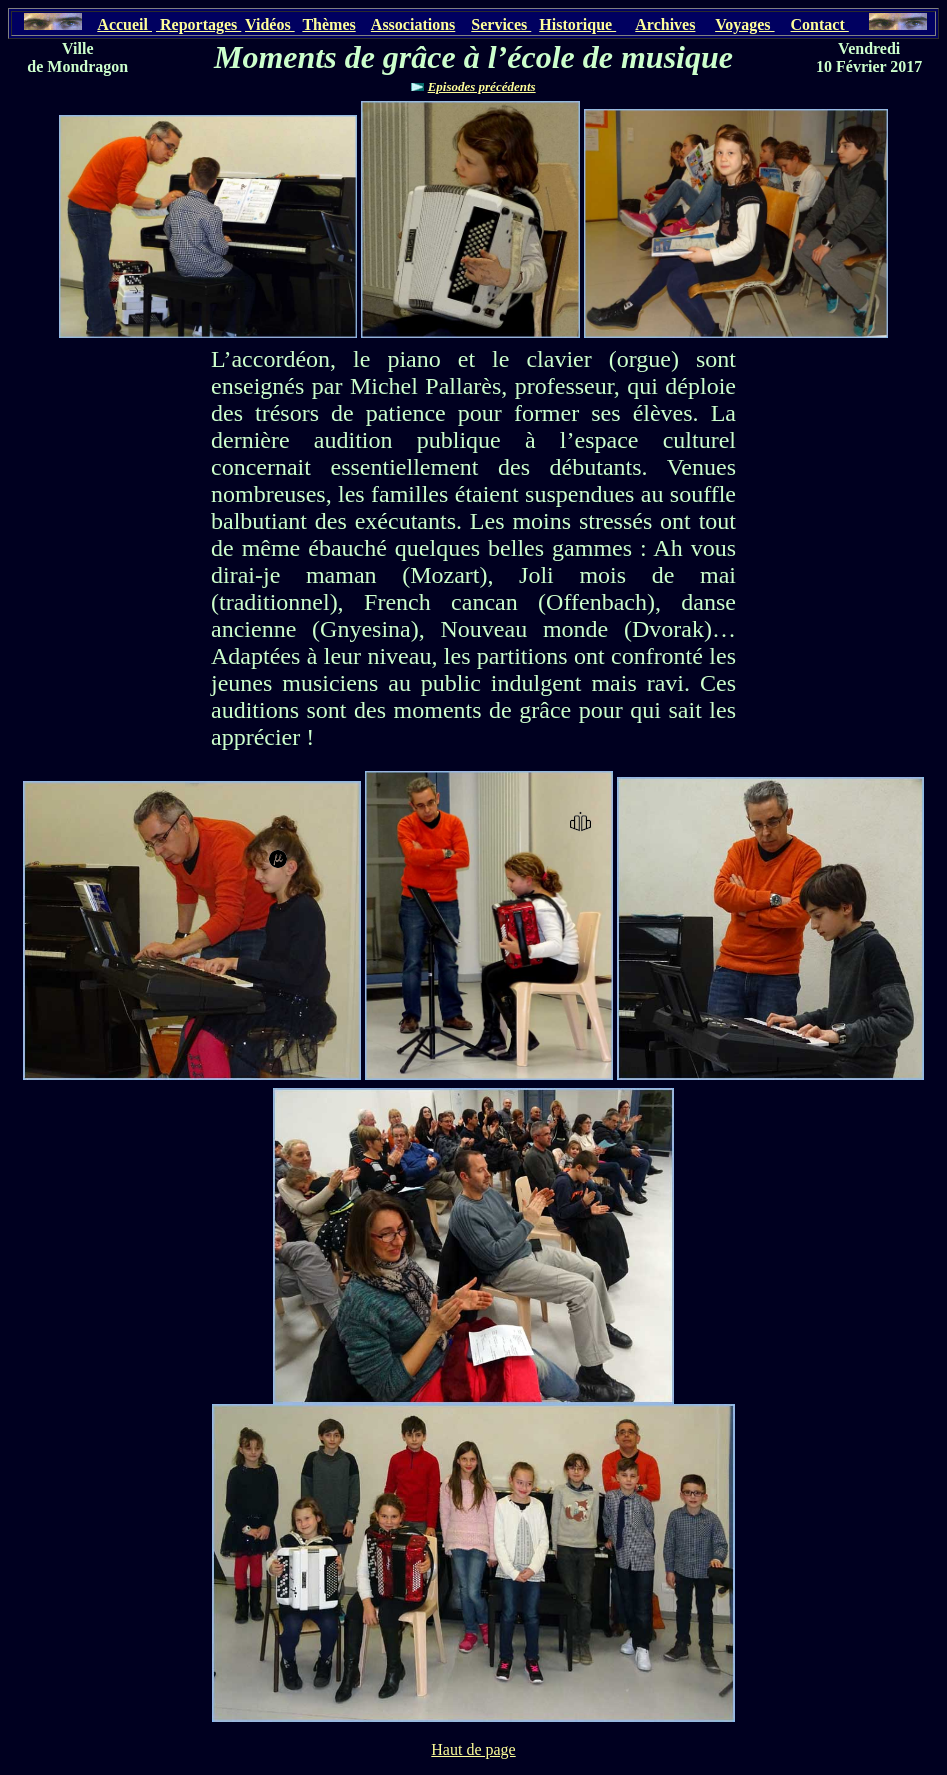 Image resolution: width=947 pixels, height=1775 pixels. What do you see at coordinates (278, 859) in the screenshot?
I see `open microeditor application` at bounding box center [278, 859].